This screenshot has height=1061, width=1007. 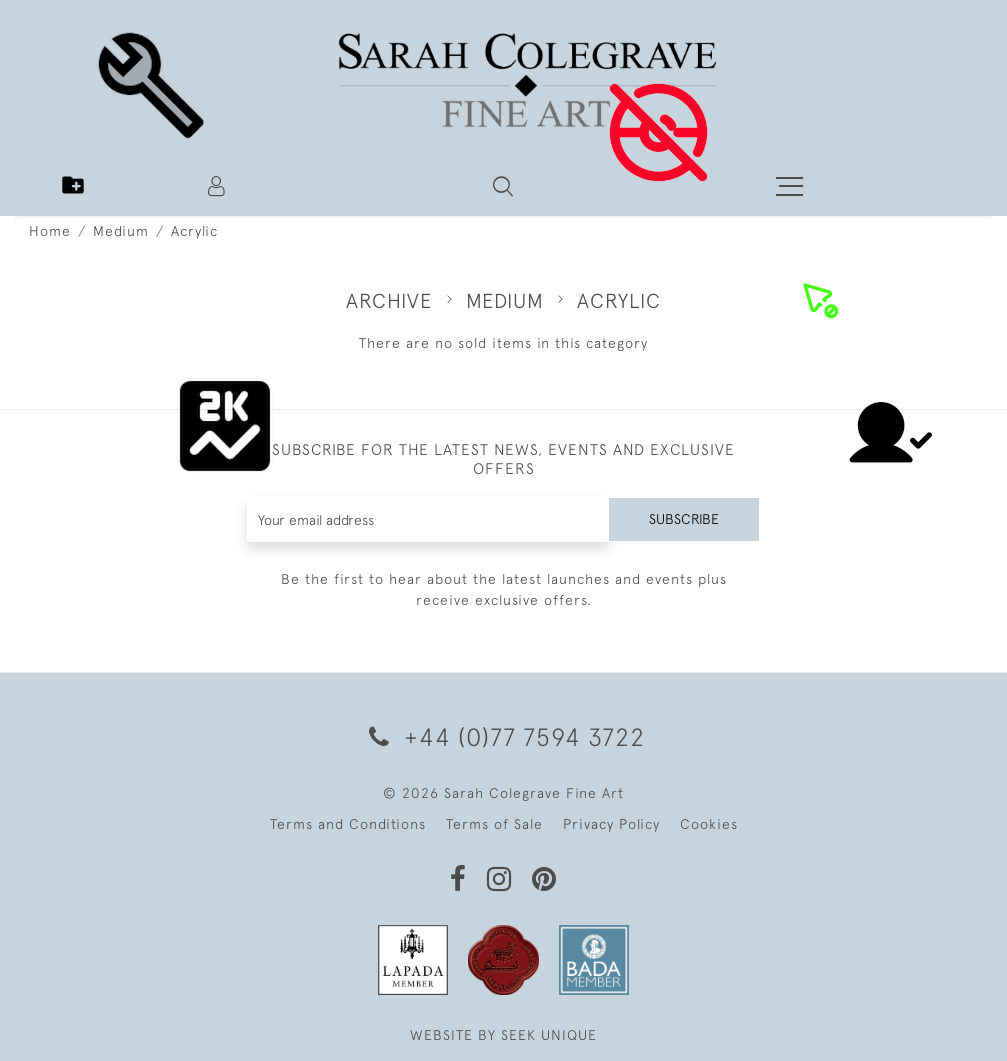 What do you see at coordinates (819, 299) in the screenshot?
I see `cursor interaction disabled or unavailable` at bounding box center [819, 299].